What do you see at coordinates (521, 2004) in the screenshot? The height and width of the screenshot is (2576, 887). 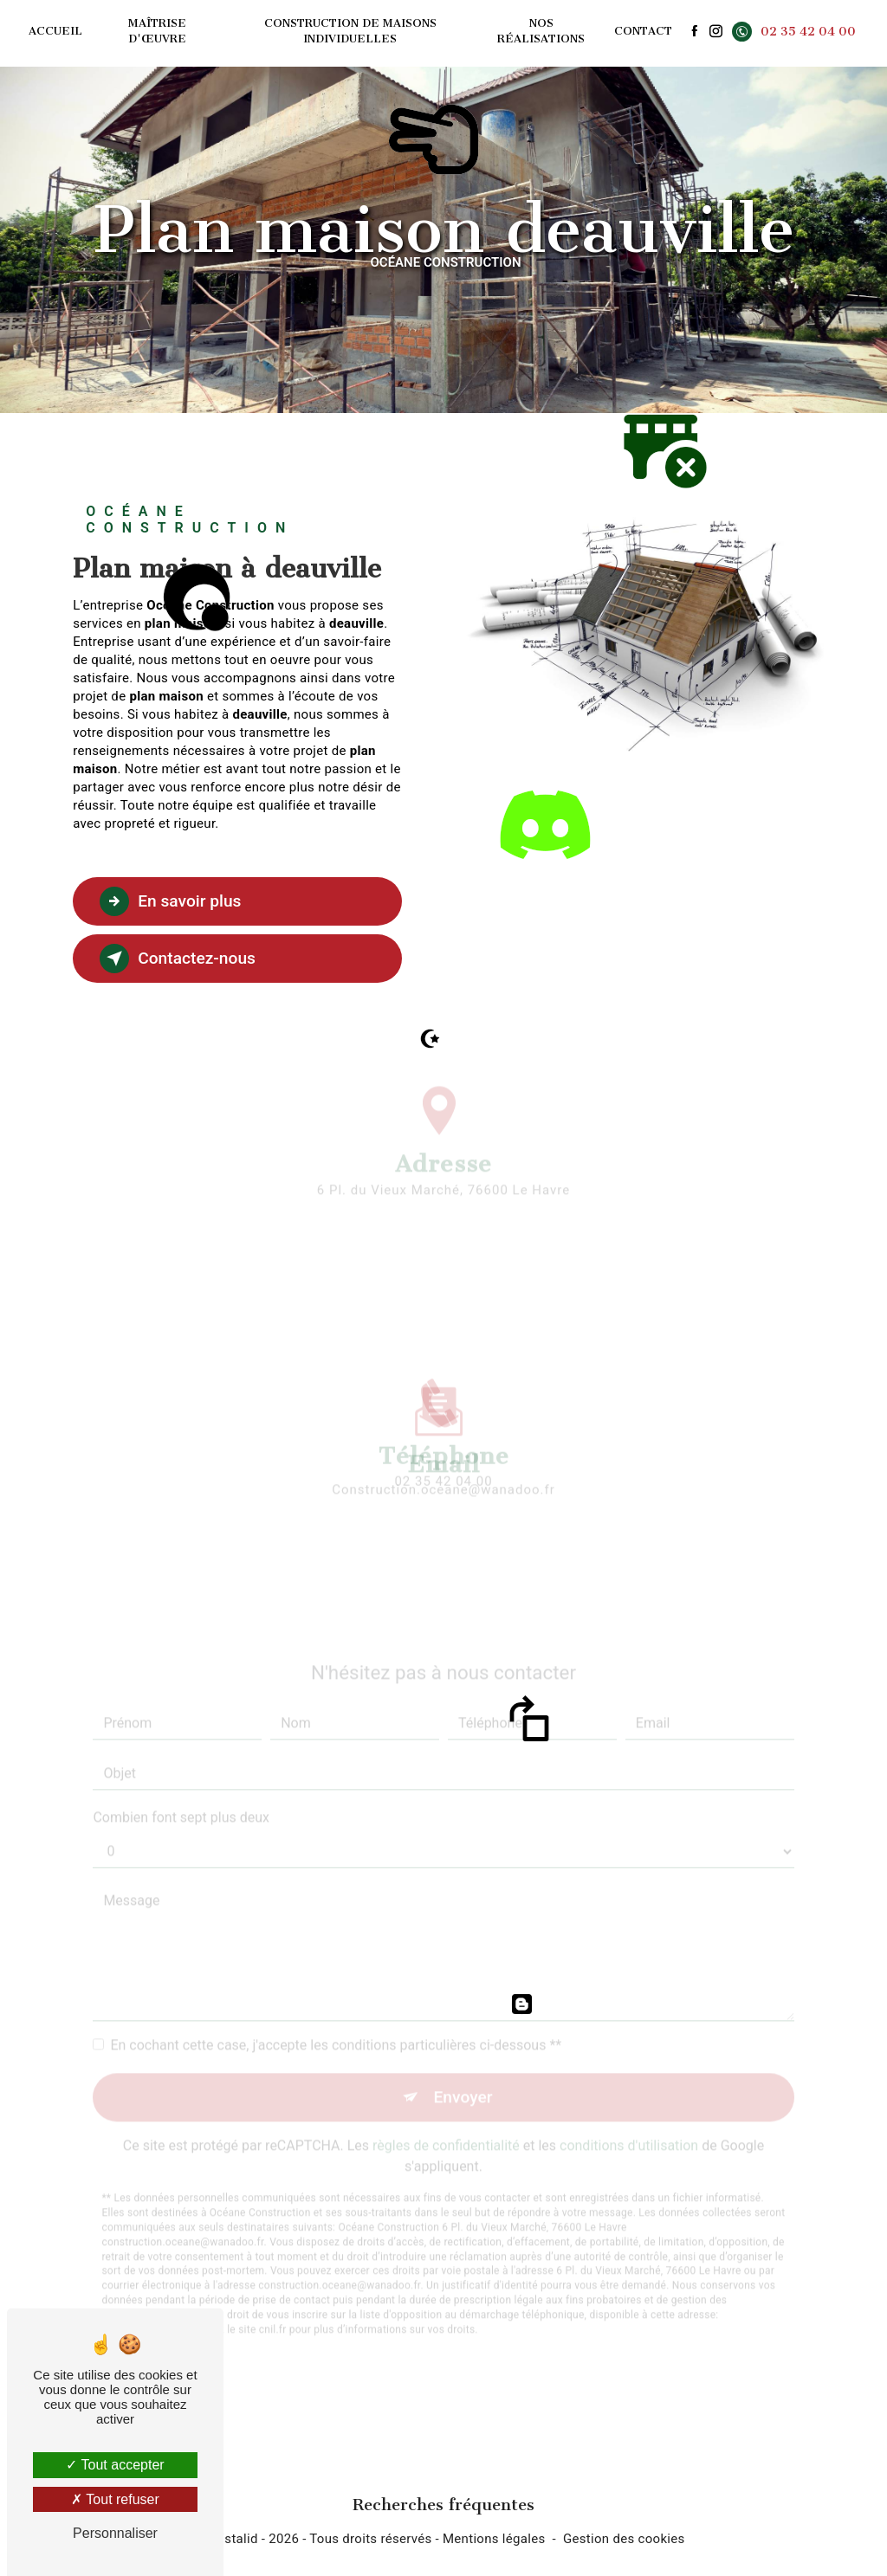 I see `open the Blogger app` at bounding box center [521, 2004].